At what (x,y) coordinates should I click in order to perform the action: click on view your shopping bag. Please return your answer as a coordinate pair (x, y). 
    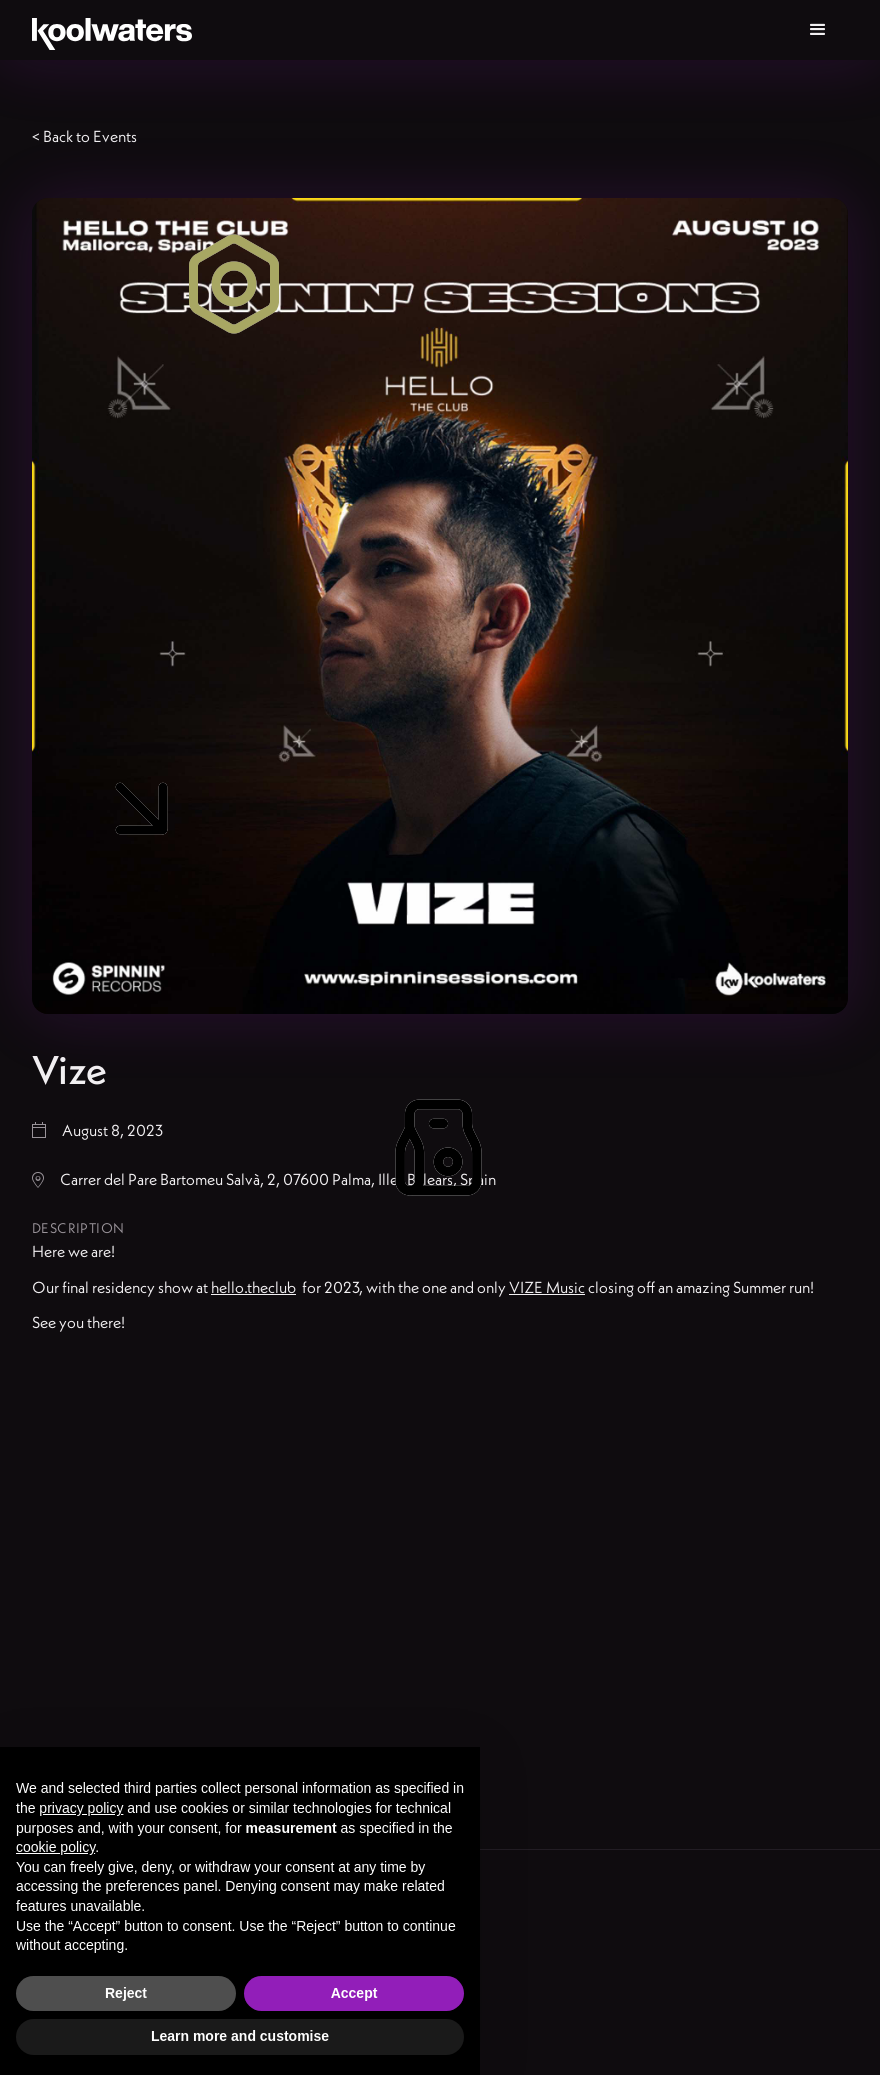
    Looking at the image, I should click on (438, 1147).